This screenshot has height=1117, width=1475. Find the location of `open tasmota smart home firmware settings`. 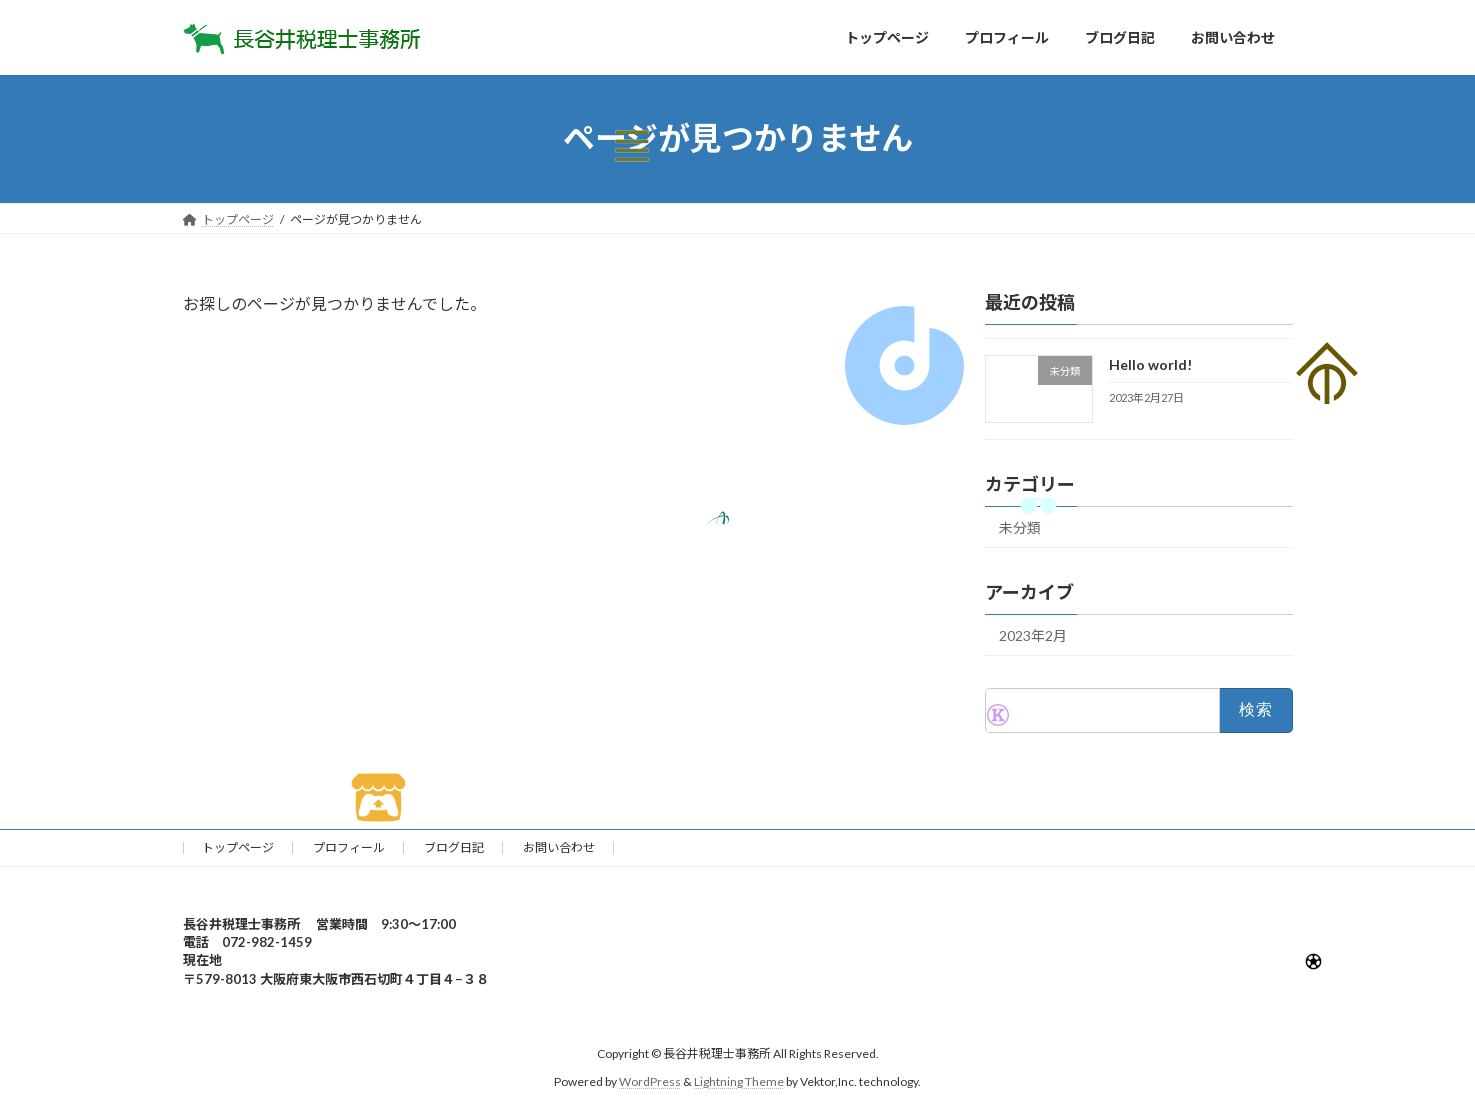

open tasmota smart home firmware settings is located at coordinates (1327, 373).